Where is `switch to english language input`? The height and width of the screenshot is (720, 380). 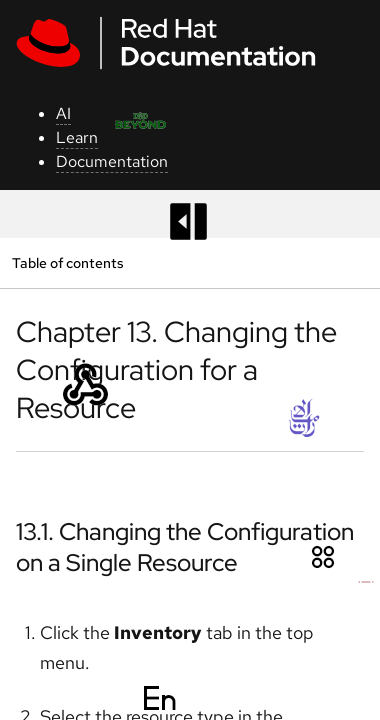
switch to english language input is located at coordinates (159, 698).